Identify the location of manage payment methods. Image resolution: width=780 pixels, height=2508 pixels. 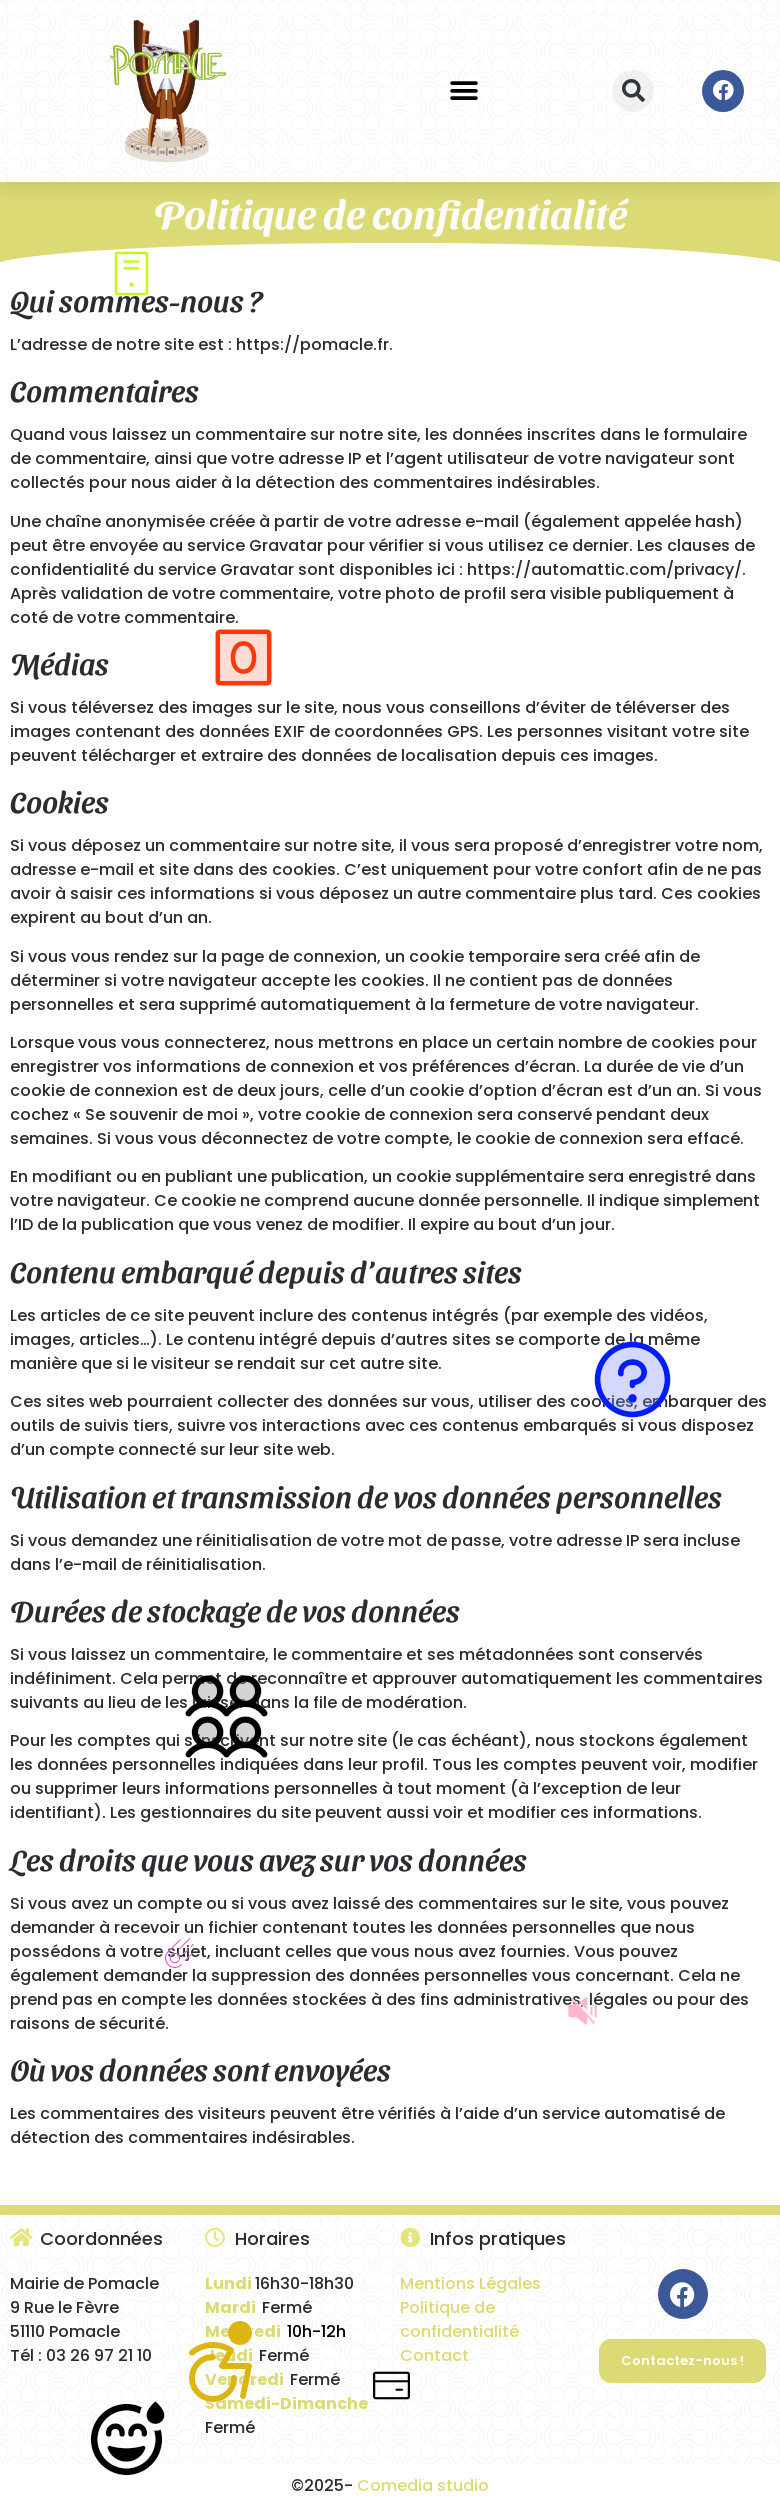
(391, 2385).